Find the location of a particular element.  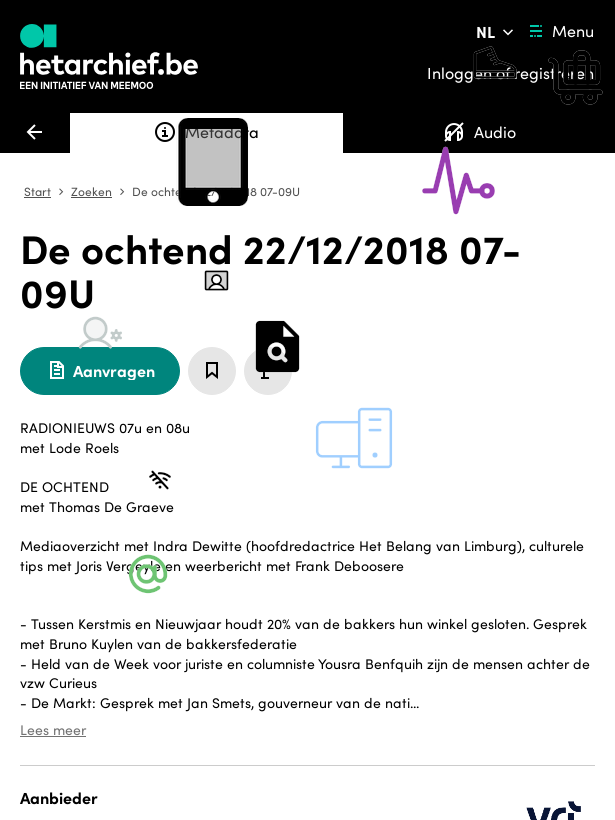

baggage claim area indicator is located at coordinates (575, 77).